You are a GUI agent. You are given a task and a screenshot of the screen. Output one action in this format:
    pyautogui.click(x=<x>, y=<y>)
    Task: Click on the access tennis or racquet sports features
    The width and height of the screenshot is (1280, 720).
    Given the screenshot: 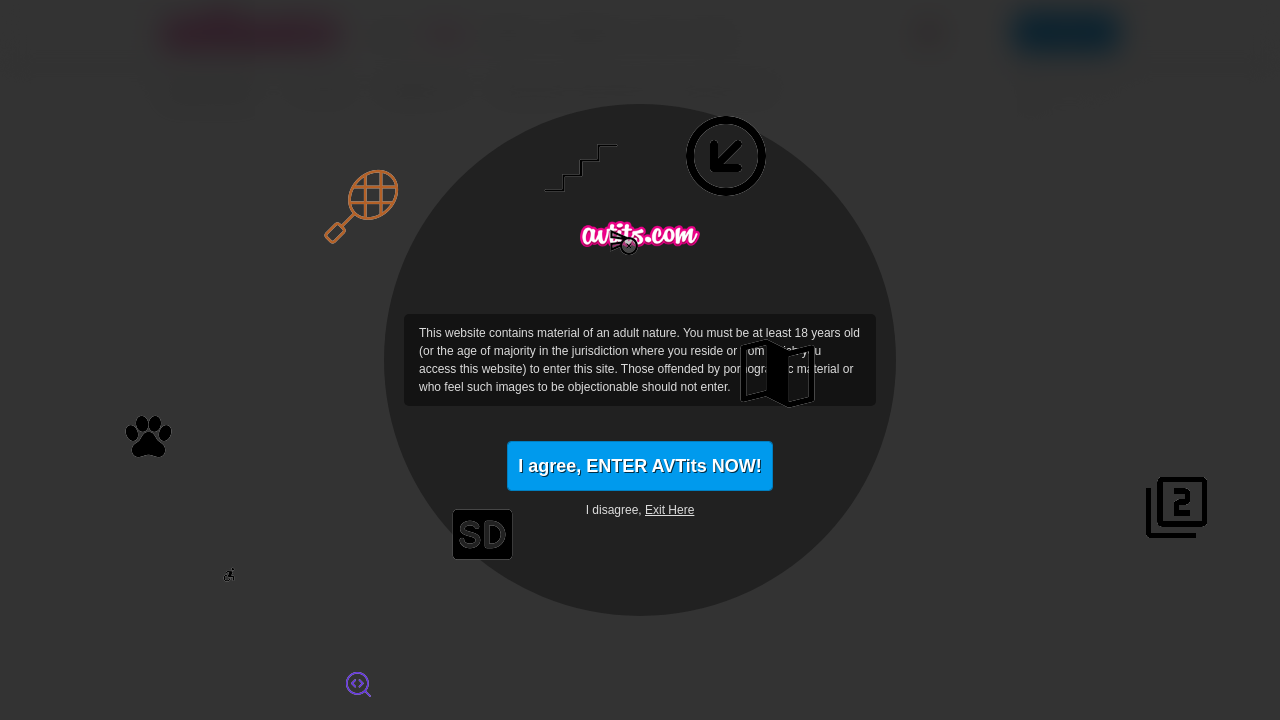 What is the action you would take?
    pyautogui.click(x=360, y=208)
    